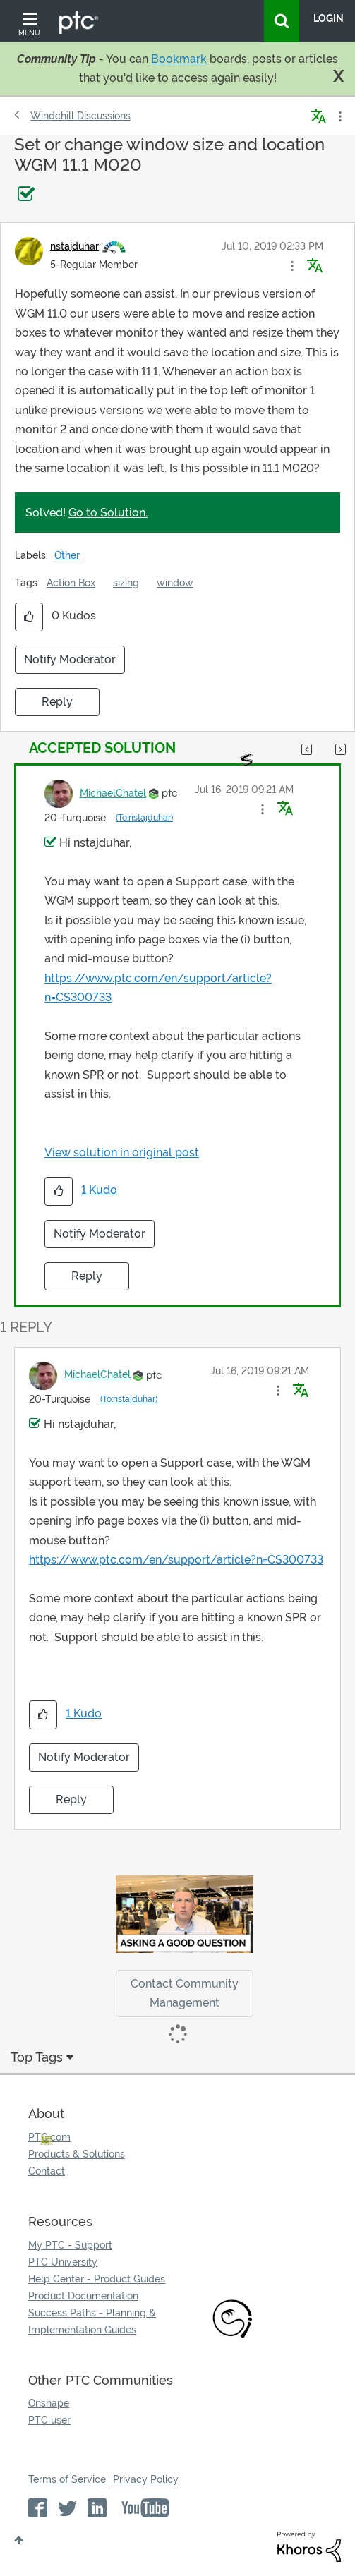  I want to click on view shipping or freight status, so click(47, 2139).